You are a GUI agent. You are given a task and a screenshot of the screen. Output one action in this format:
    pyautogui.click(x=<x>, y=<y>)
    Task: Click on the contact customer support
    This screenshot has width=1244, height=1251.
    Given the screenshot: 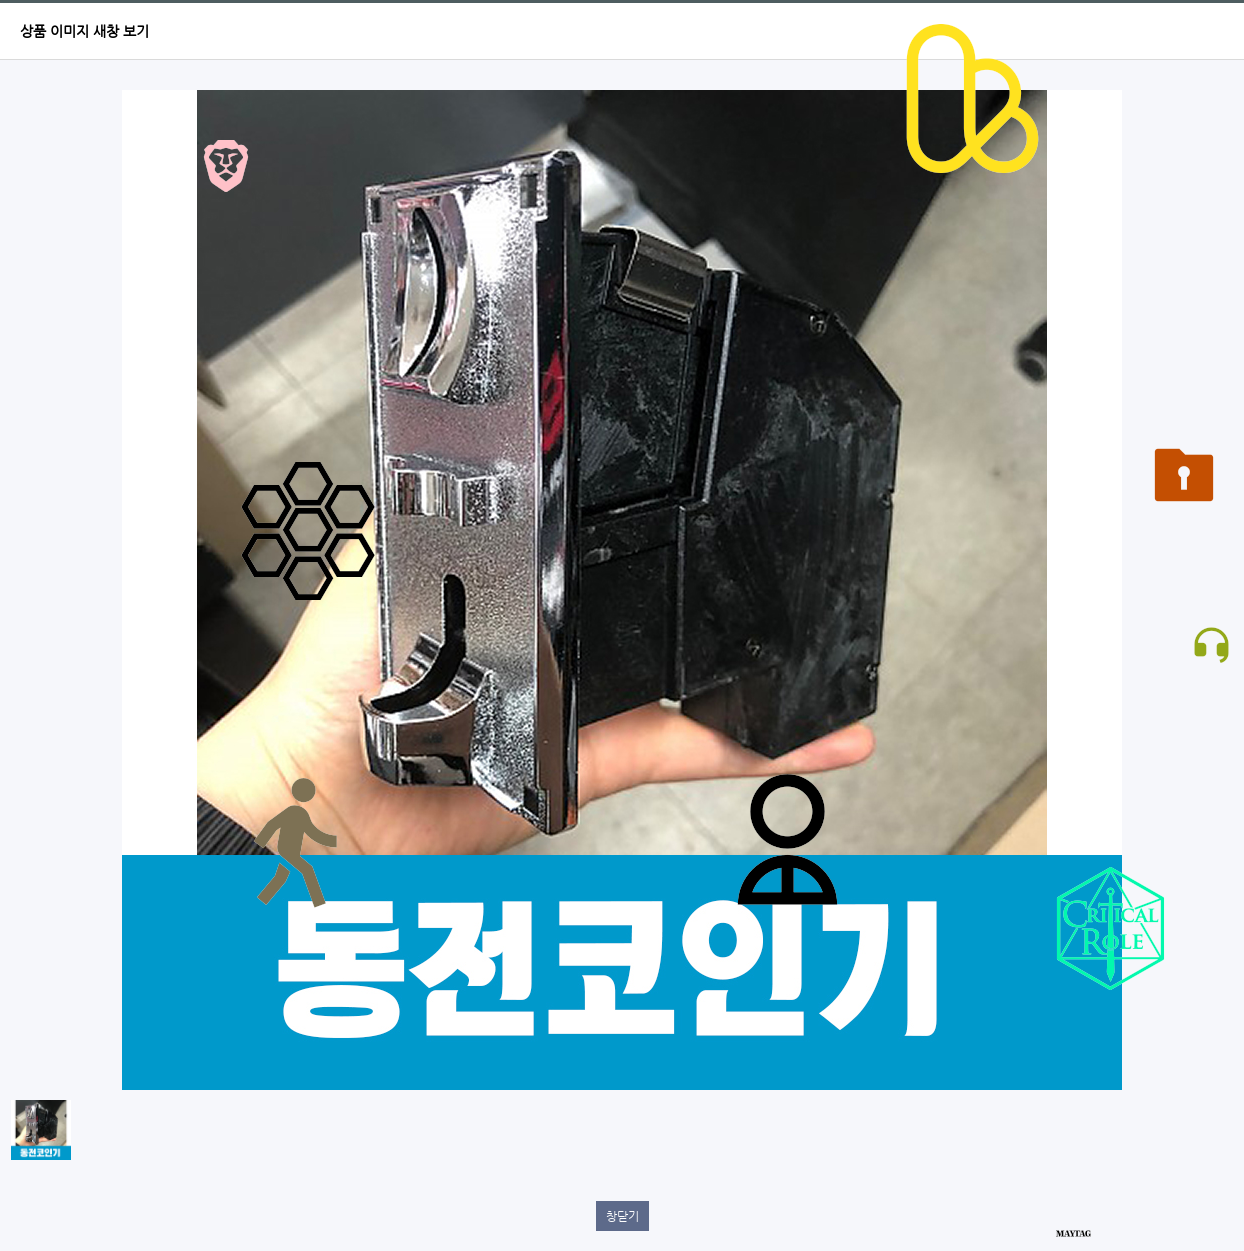 What is the action you would take?
    pyautogui.click(x=1211, y=644)
    